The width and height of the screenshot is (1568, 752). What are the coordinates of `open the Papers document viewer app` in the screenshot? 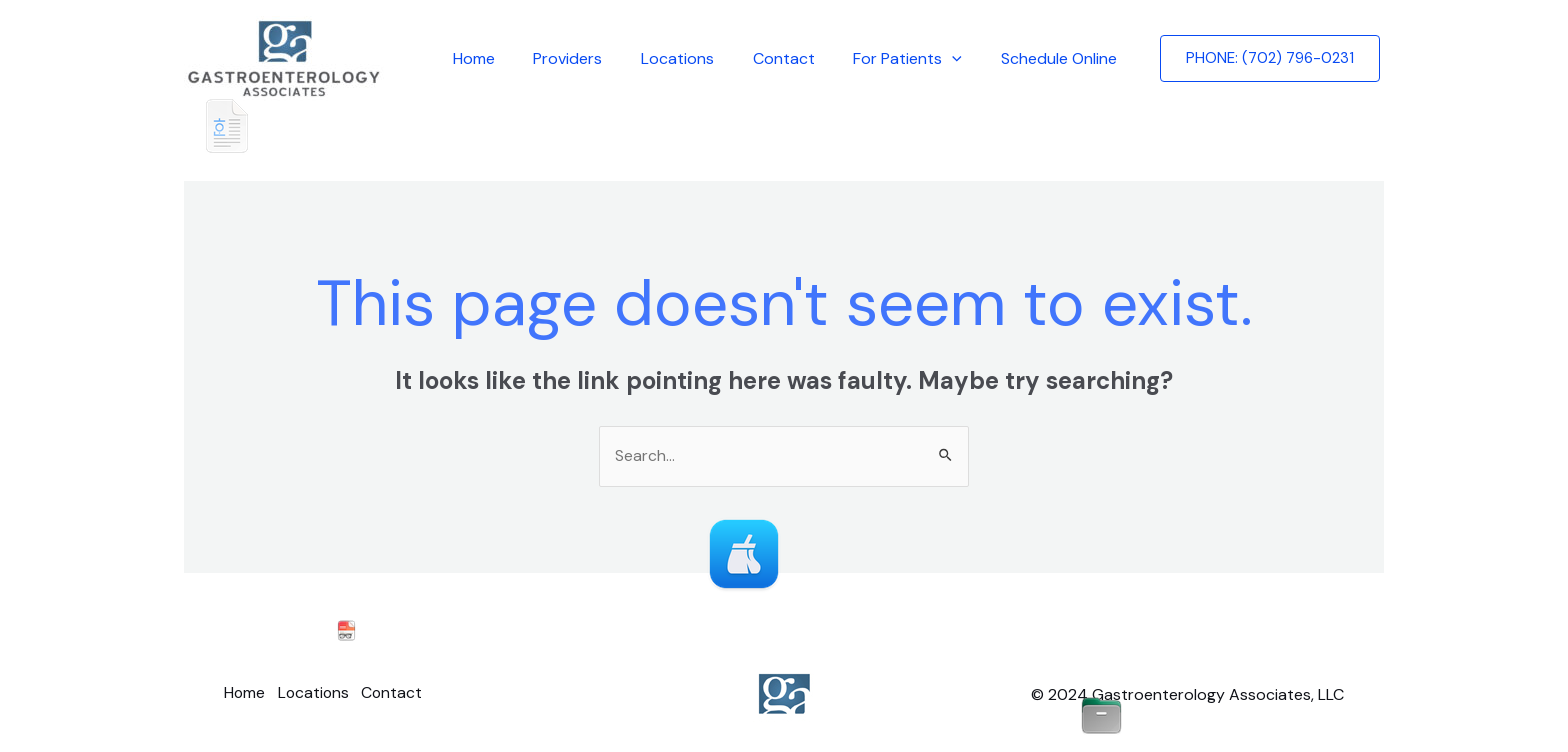 It's located at (346, 630).